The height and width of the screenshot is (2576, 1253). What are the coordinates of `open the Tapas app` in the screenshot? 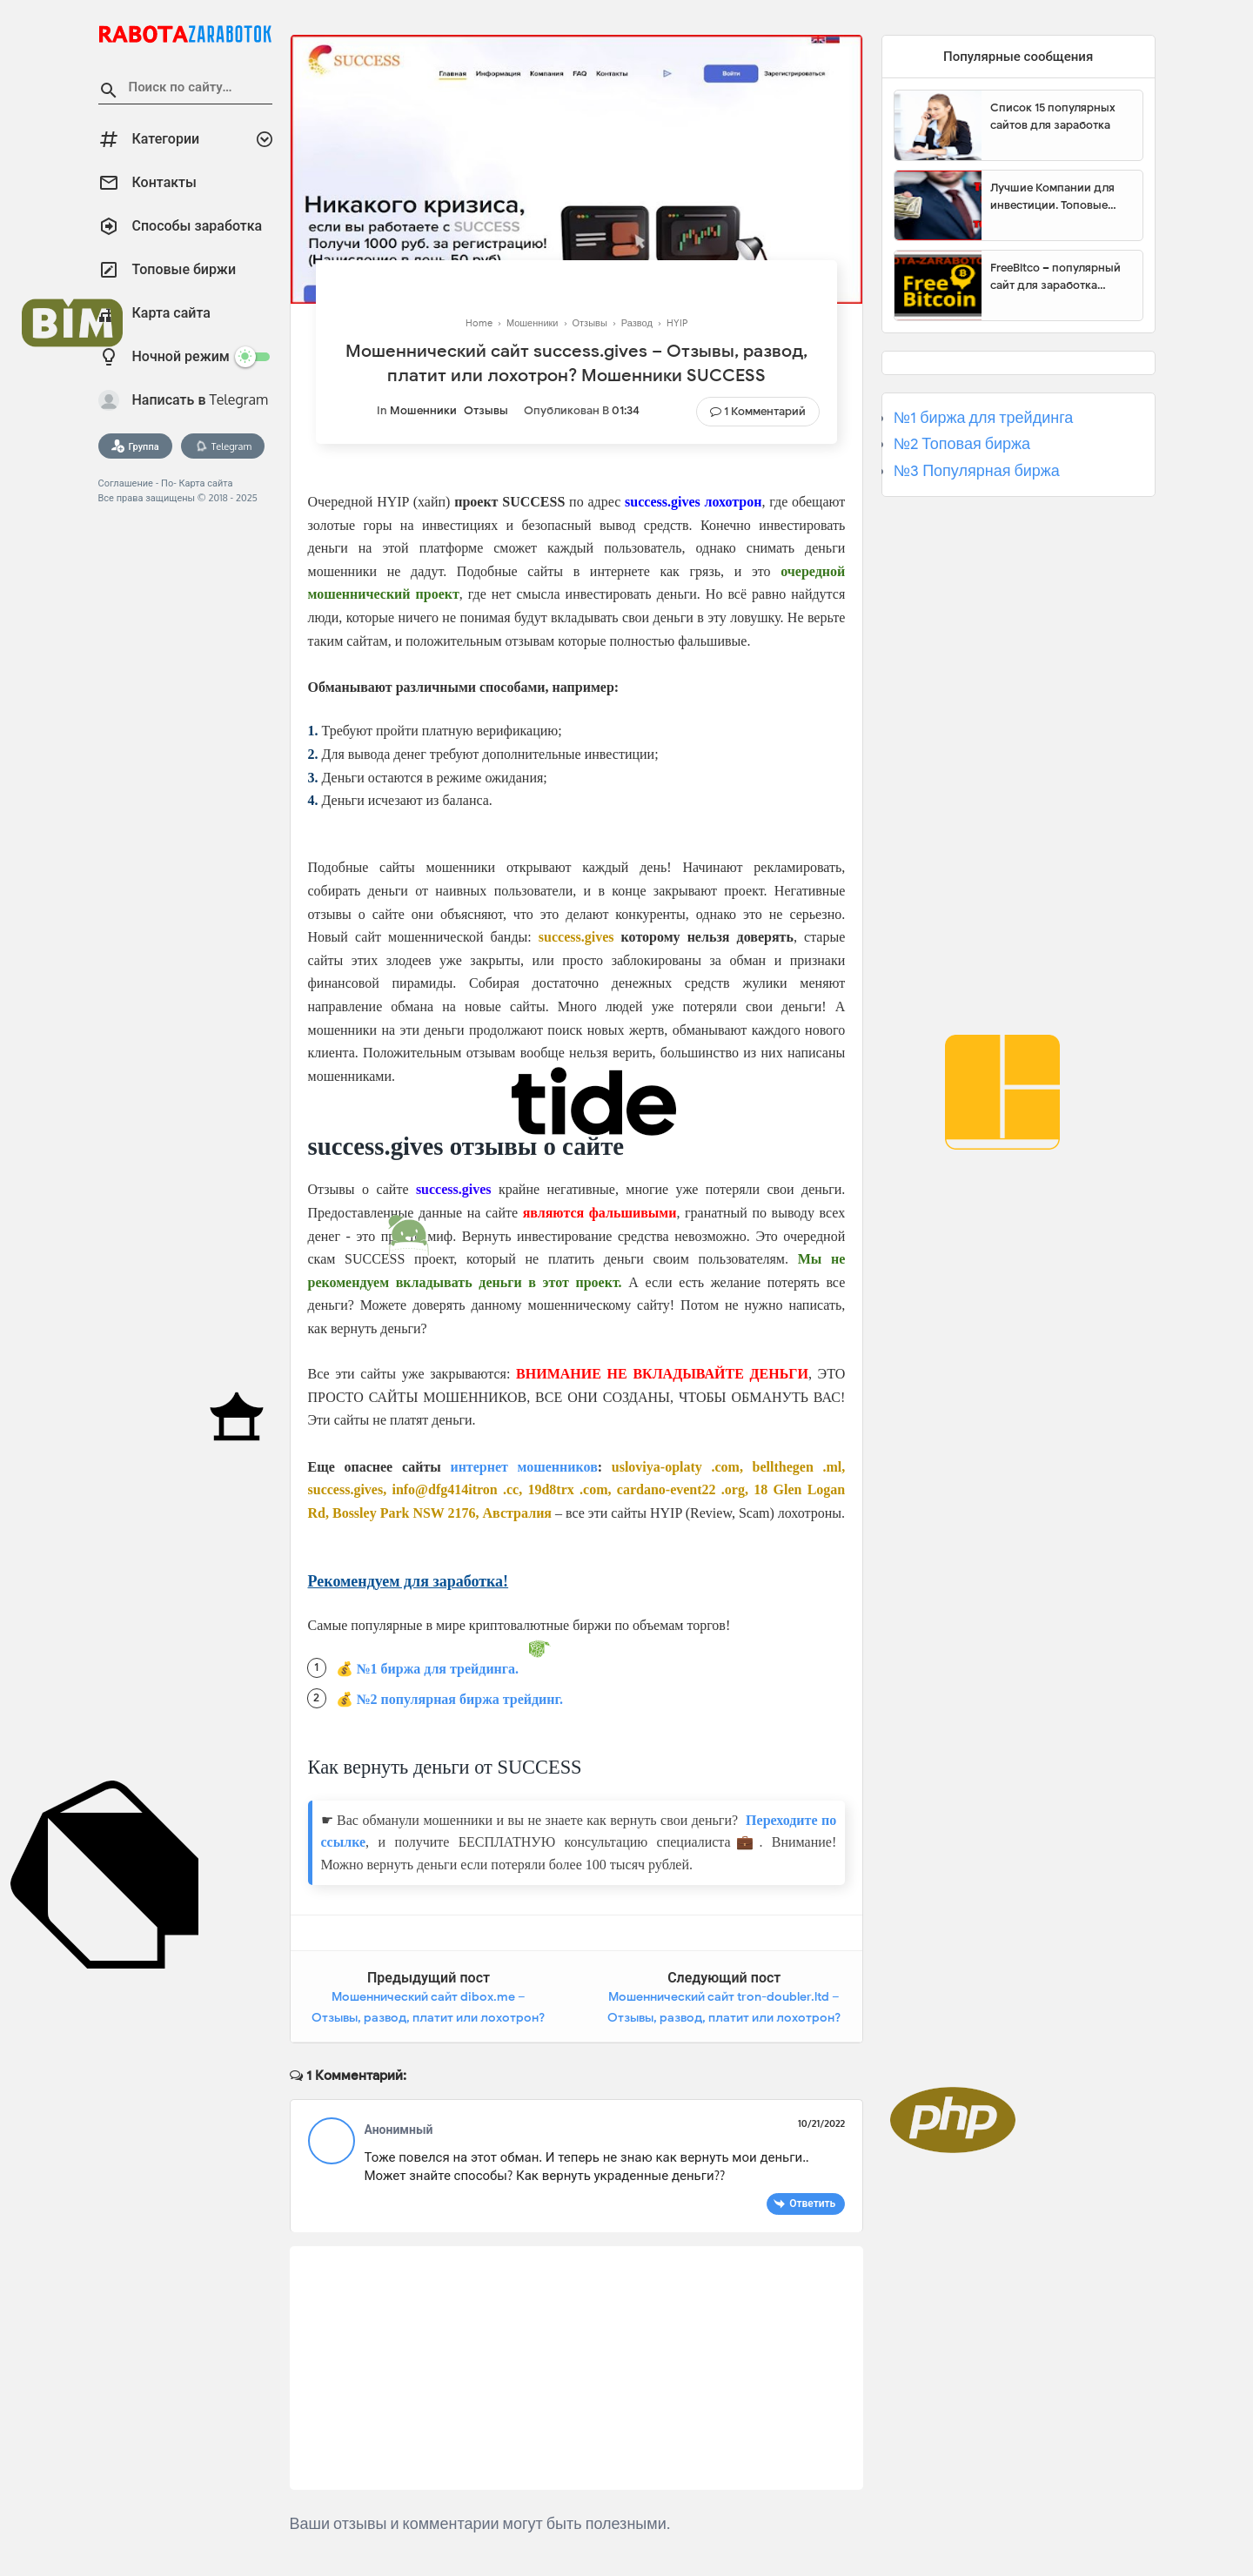 It's located at (408, 1235).